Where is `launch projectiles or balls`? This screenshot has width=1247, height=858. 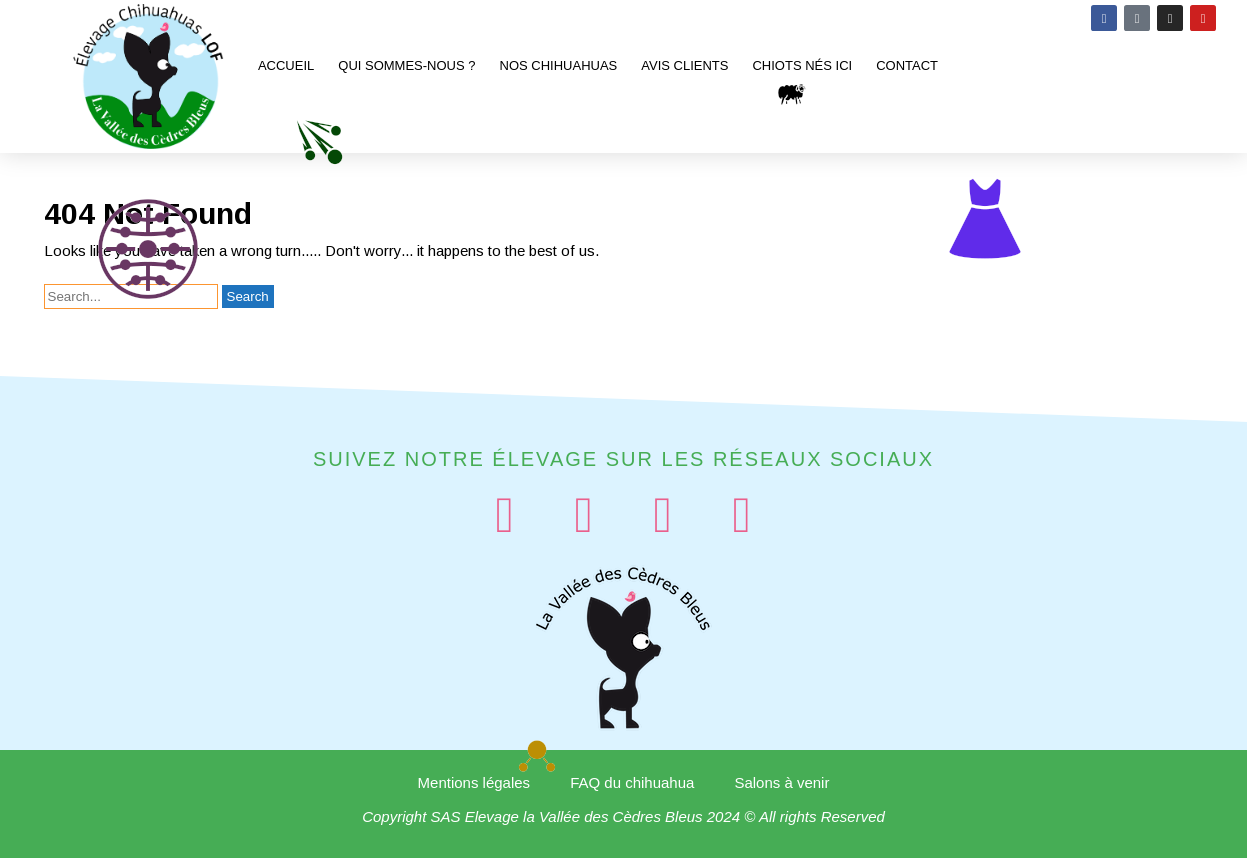 launch projectiles or balls is located at coordinates (320, 141).